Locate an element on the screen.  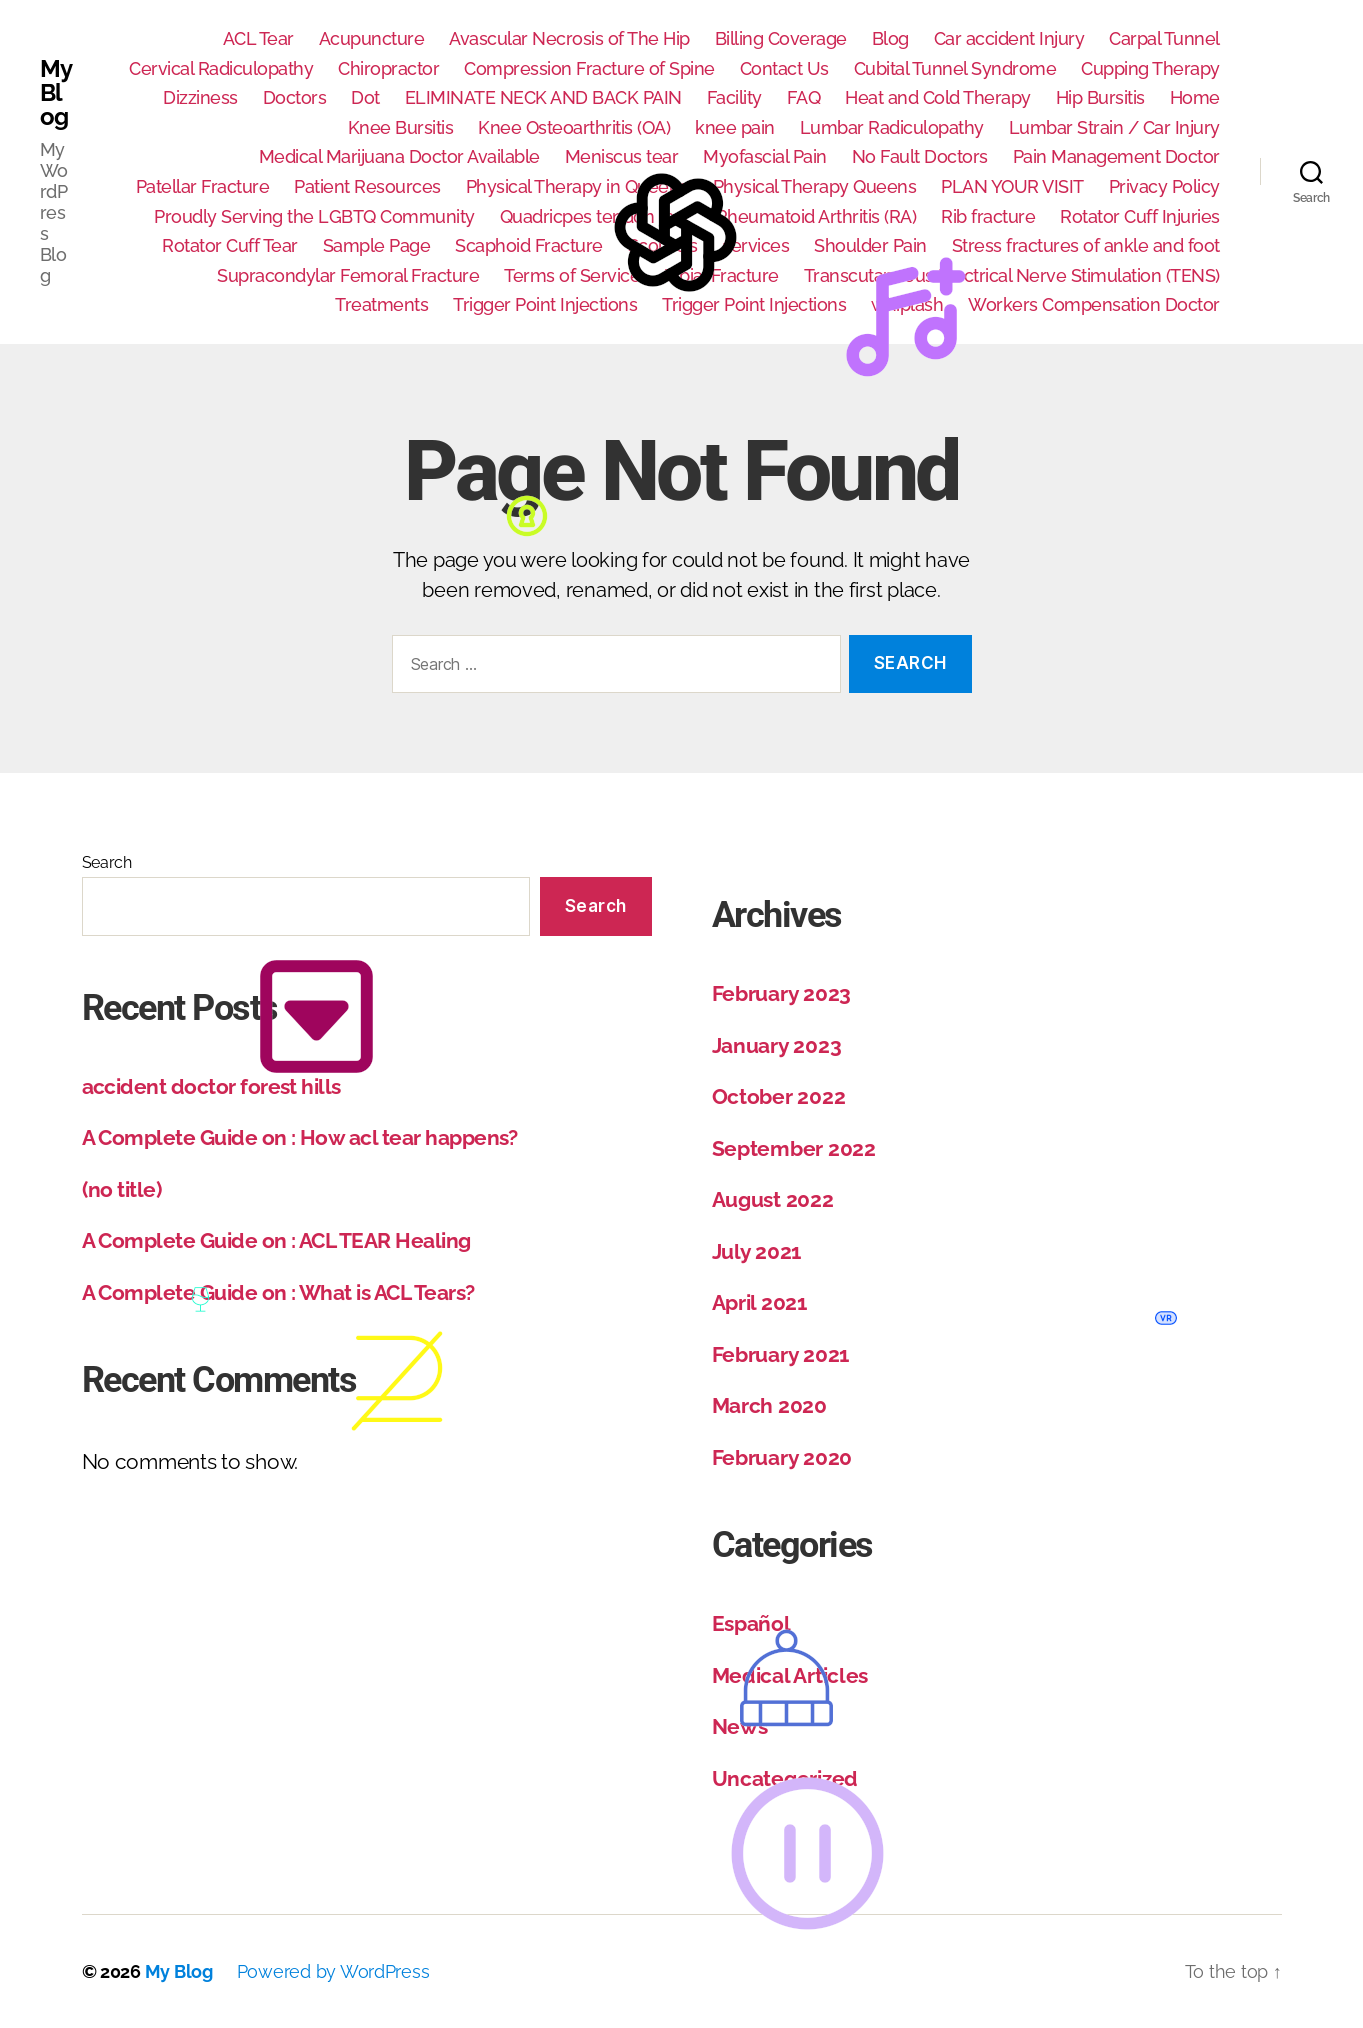
pause media playback is located at coordinates (807, 1853).